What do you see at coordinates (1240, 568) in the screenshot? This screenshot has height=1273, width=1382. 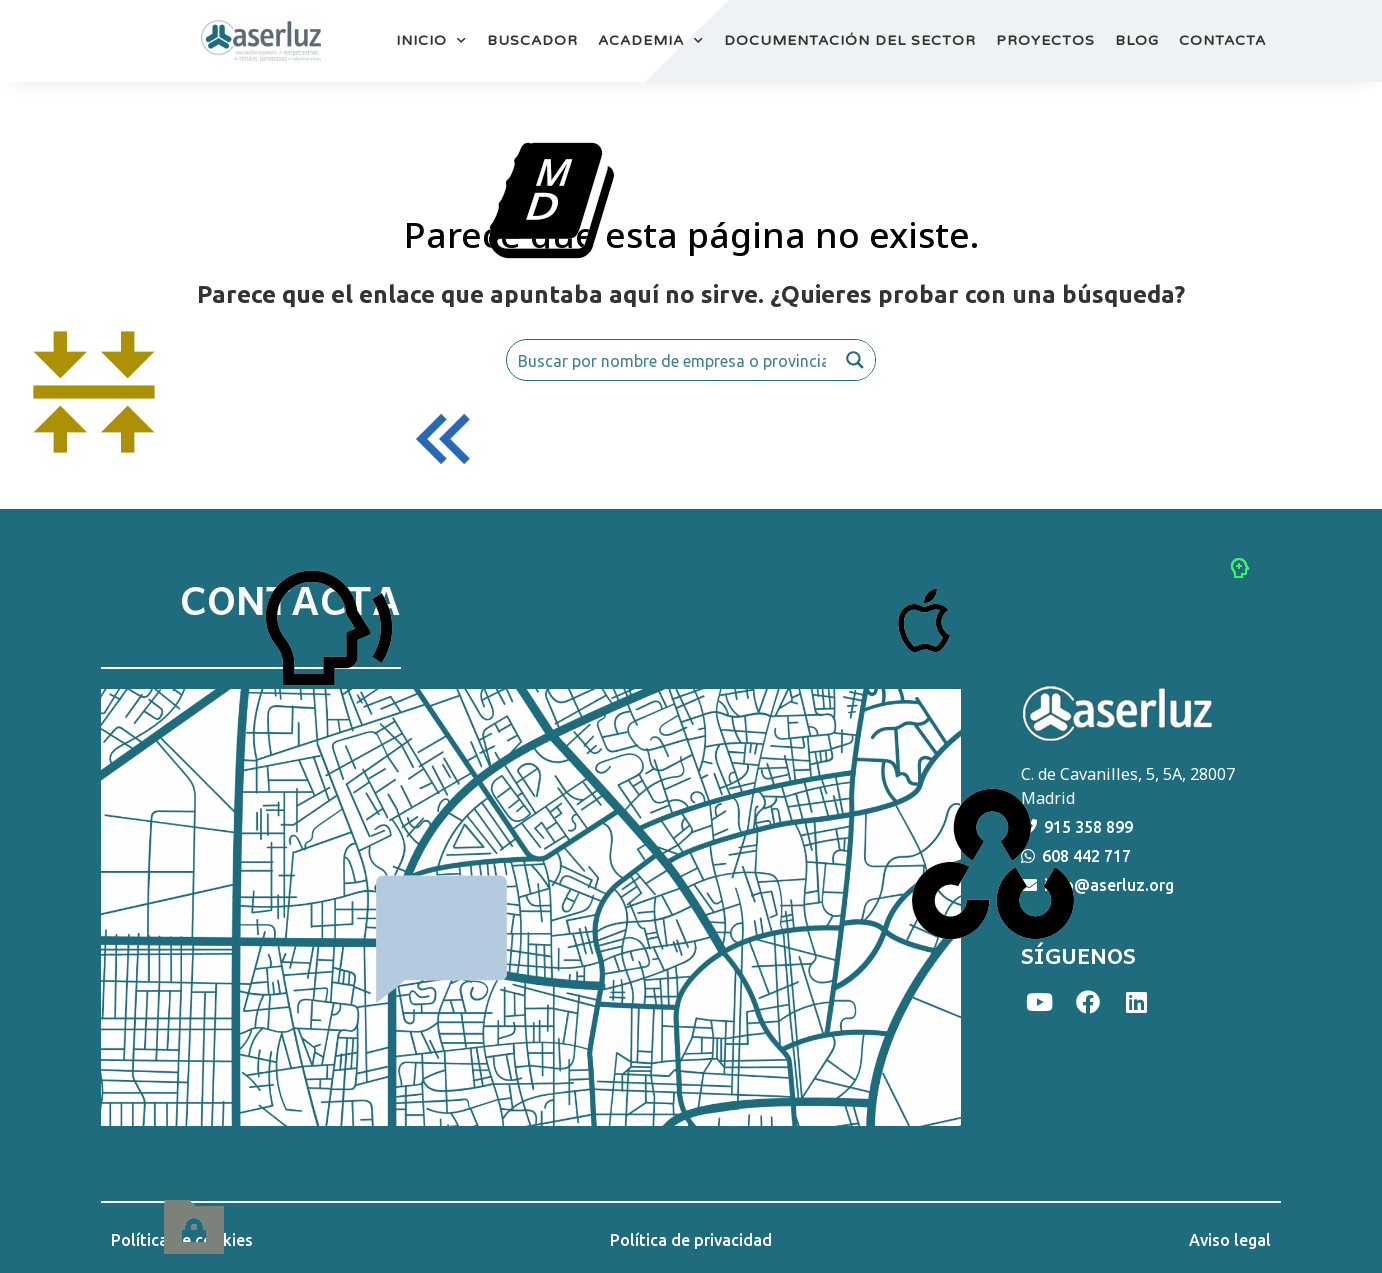 I see `access mental health resources` at bounding box center [1240, 568].